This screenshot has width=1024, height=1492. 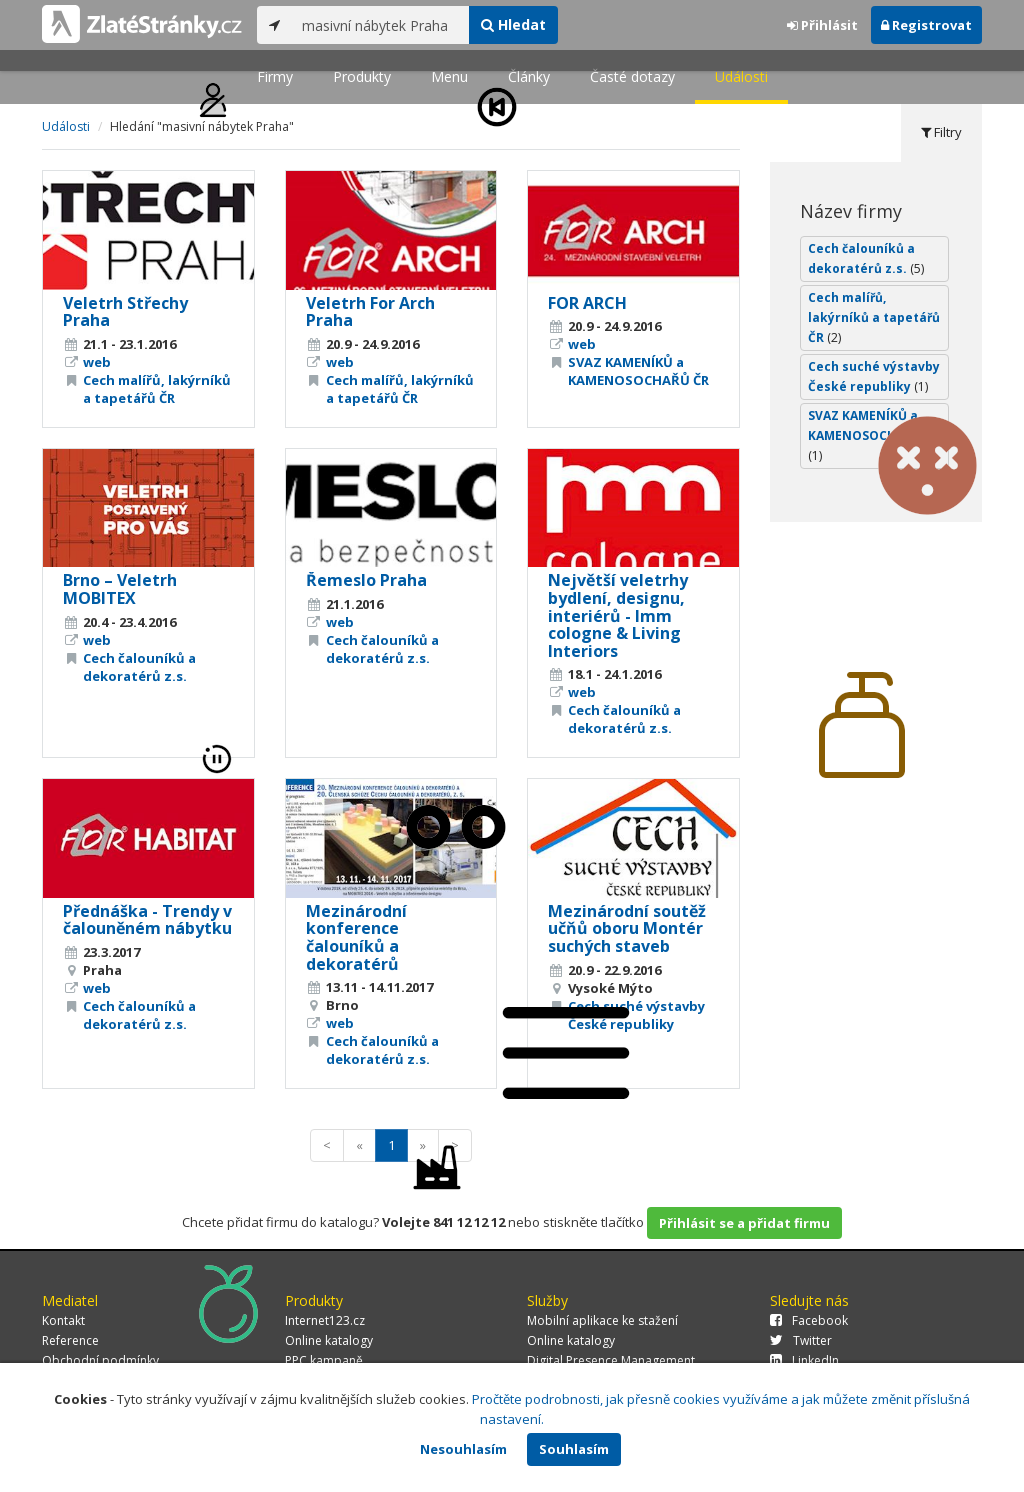 I want to click on indicates an error or failed action, so click(x=927, y=465).